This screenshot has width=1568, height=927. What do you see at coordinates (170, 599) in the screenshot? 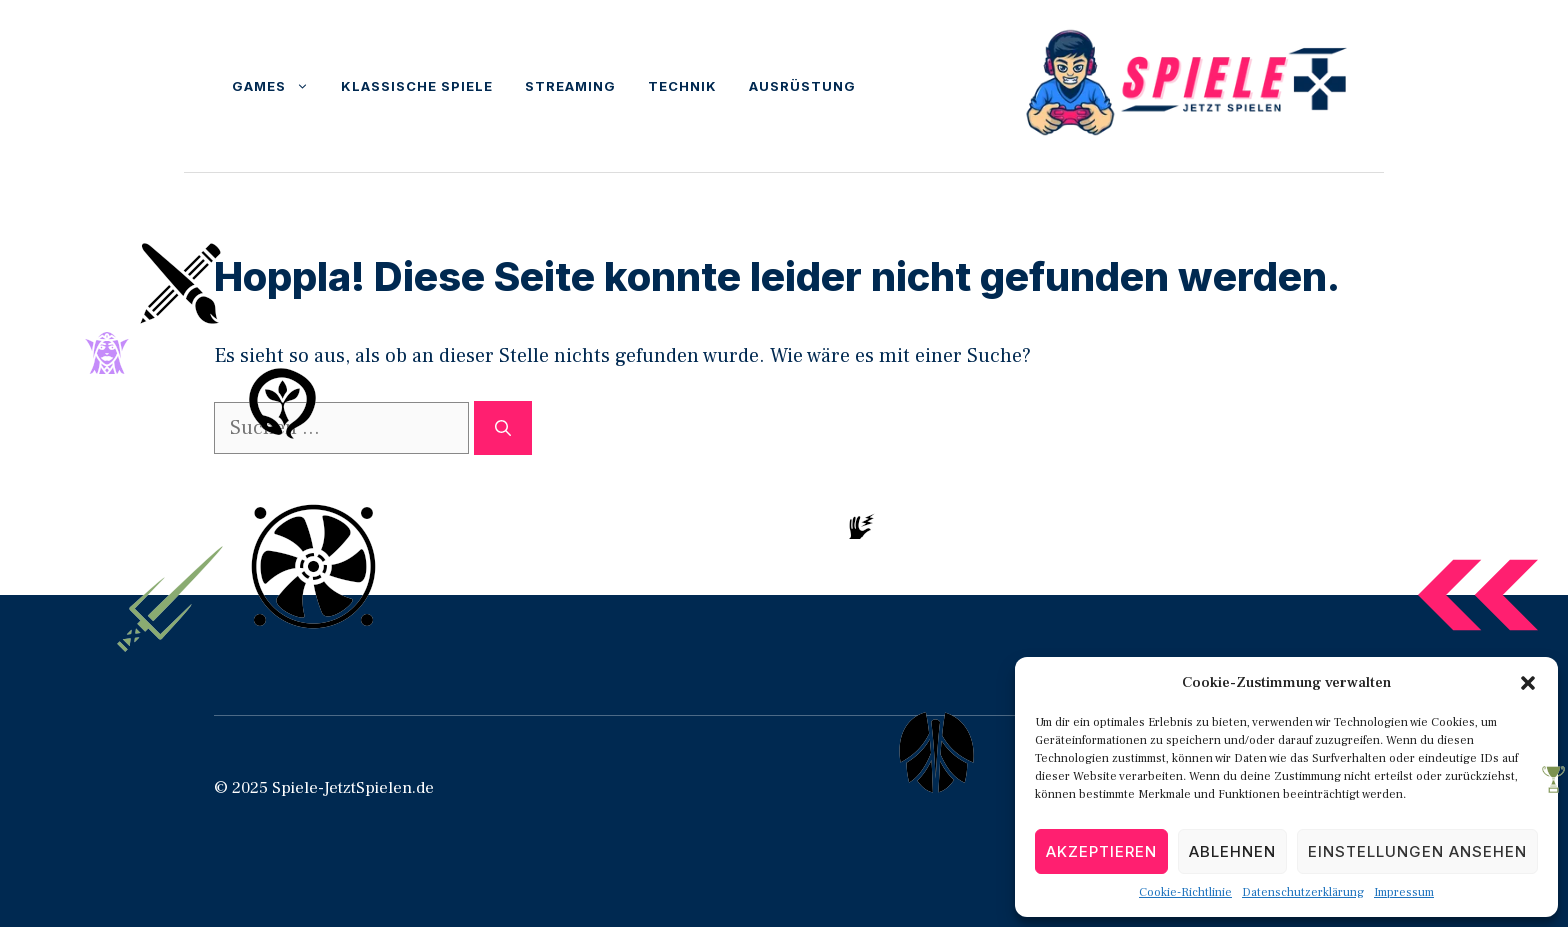
I see `select sai weapon in game inventory` at bounding box center [170, 599].